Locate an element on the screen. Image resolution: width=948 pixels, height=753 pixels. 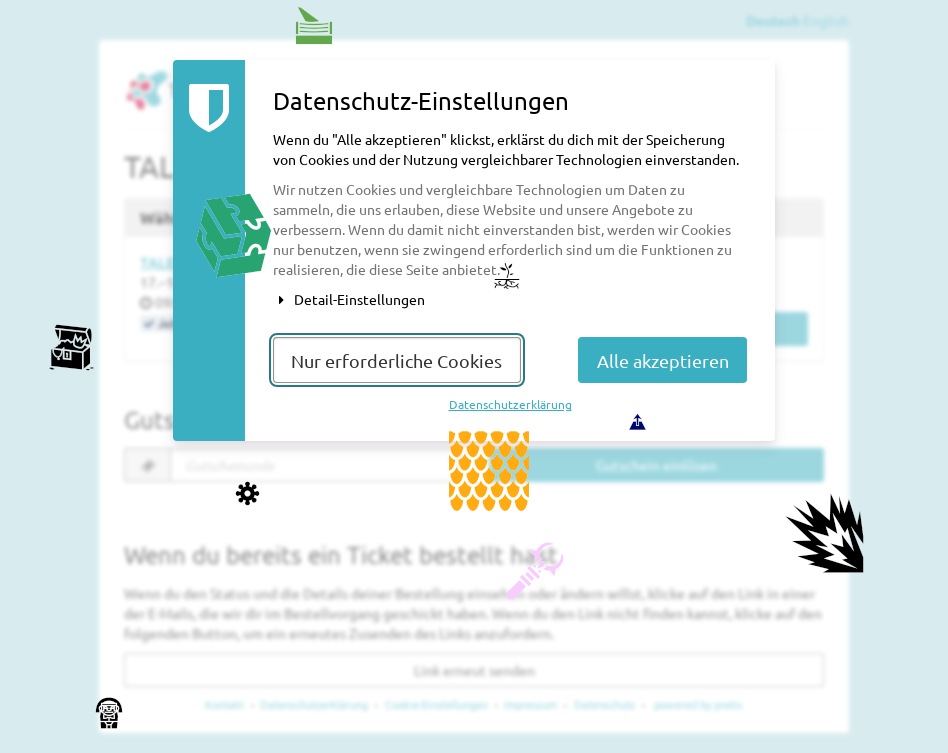
view plant root system details is located at coordinates (507, 276).